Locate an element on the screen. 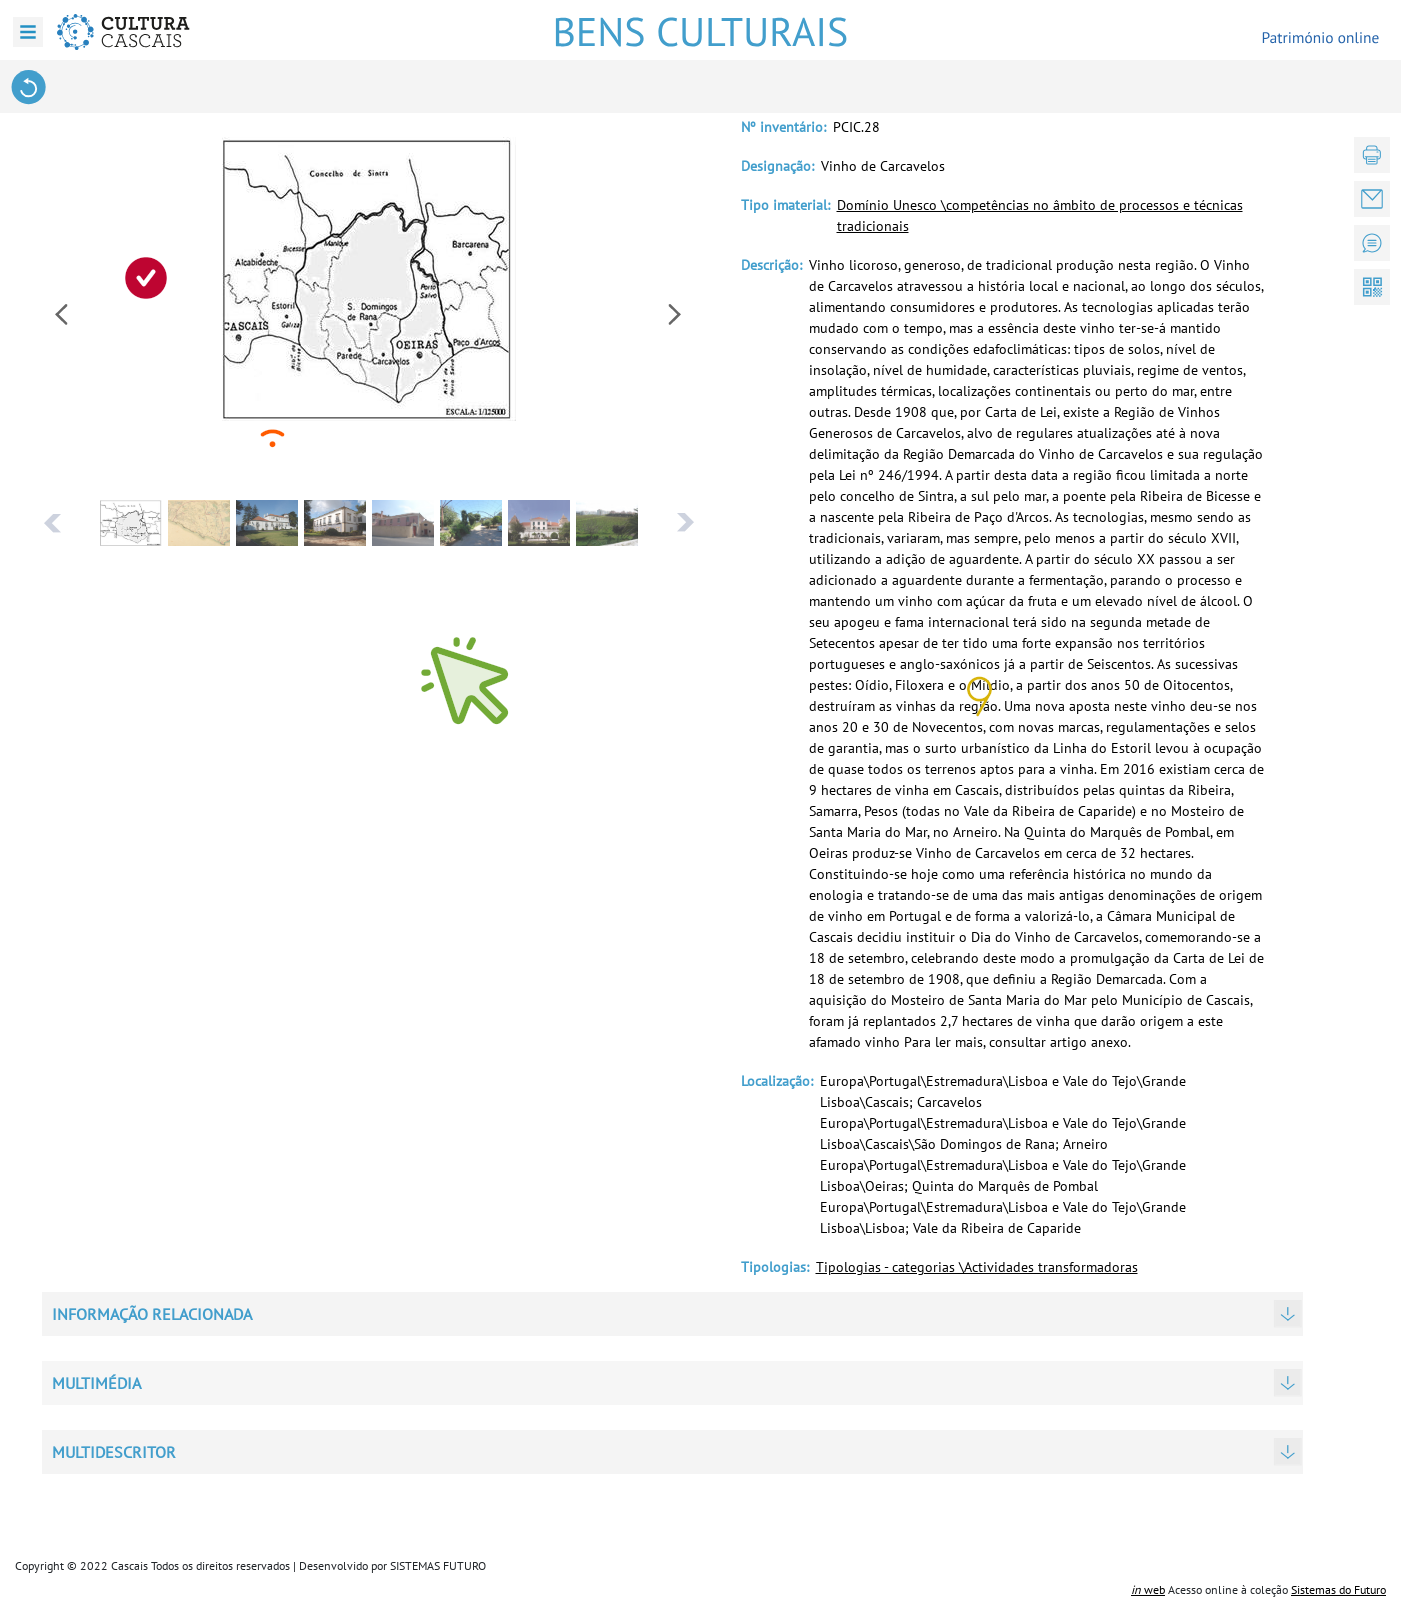 Image resolution: width=1401 pixels, height=1613 pixels. indicates weak wifi signal strength is located at coordinates (272, 425).